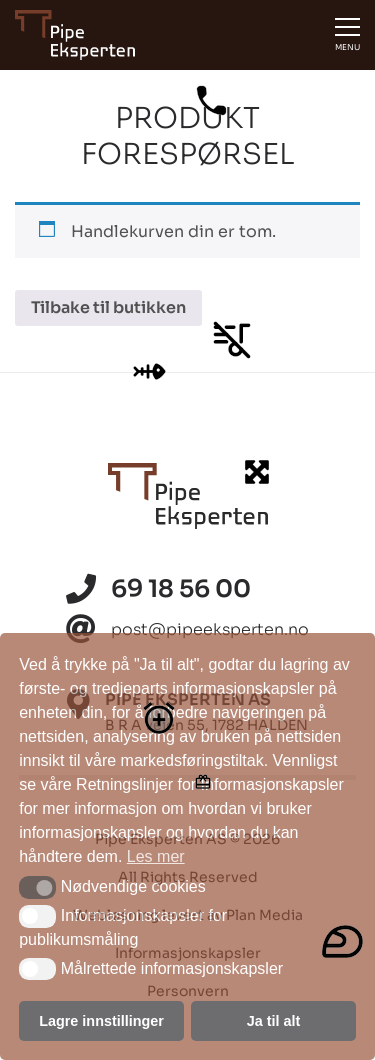 The height and width of the screenshot is (1060, 375). Describe the element at coordinates (342, 941) in the screenshot. I see `access motorsports or racing content` at that location.